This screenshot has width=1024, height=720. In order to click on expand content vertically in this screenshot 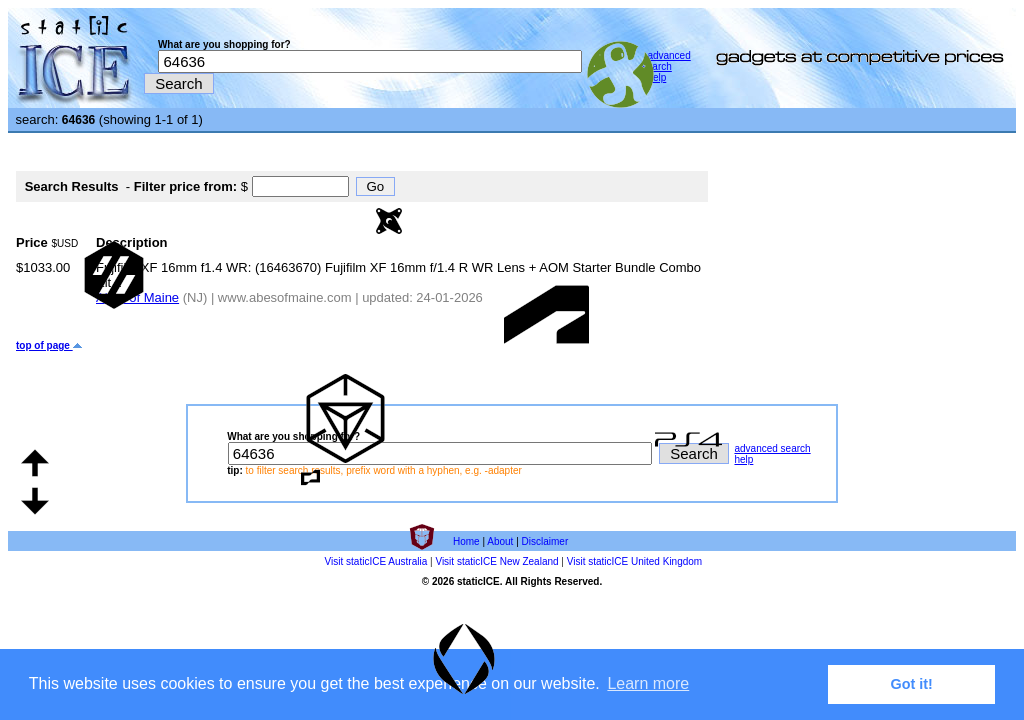, I will do `click(35, 482)`.